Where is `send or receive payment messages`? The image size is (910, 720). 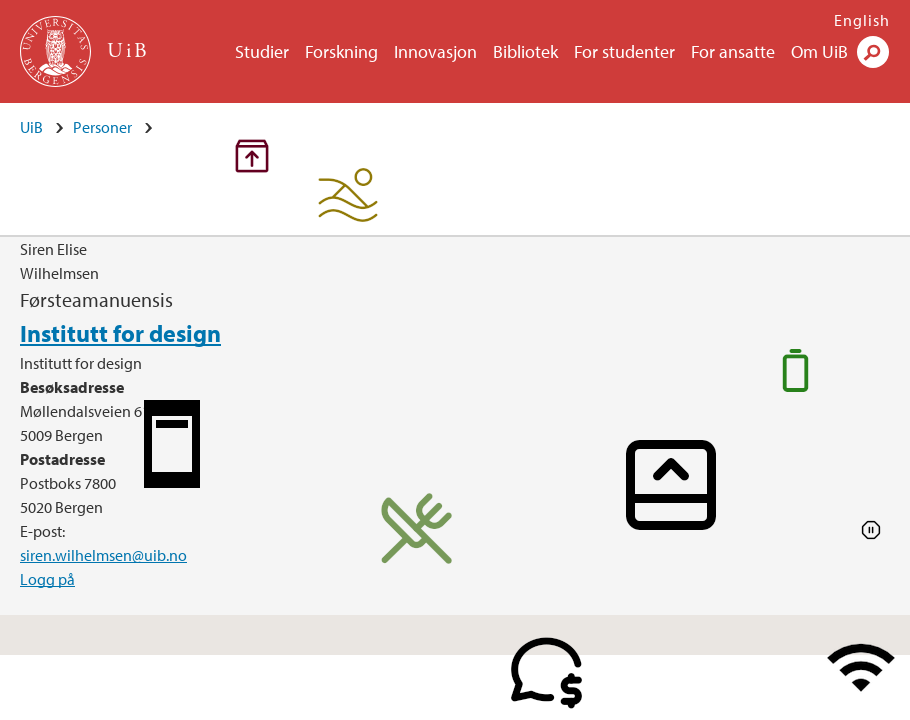
send or receive payment messages is located at coordinates (546, 669).